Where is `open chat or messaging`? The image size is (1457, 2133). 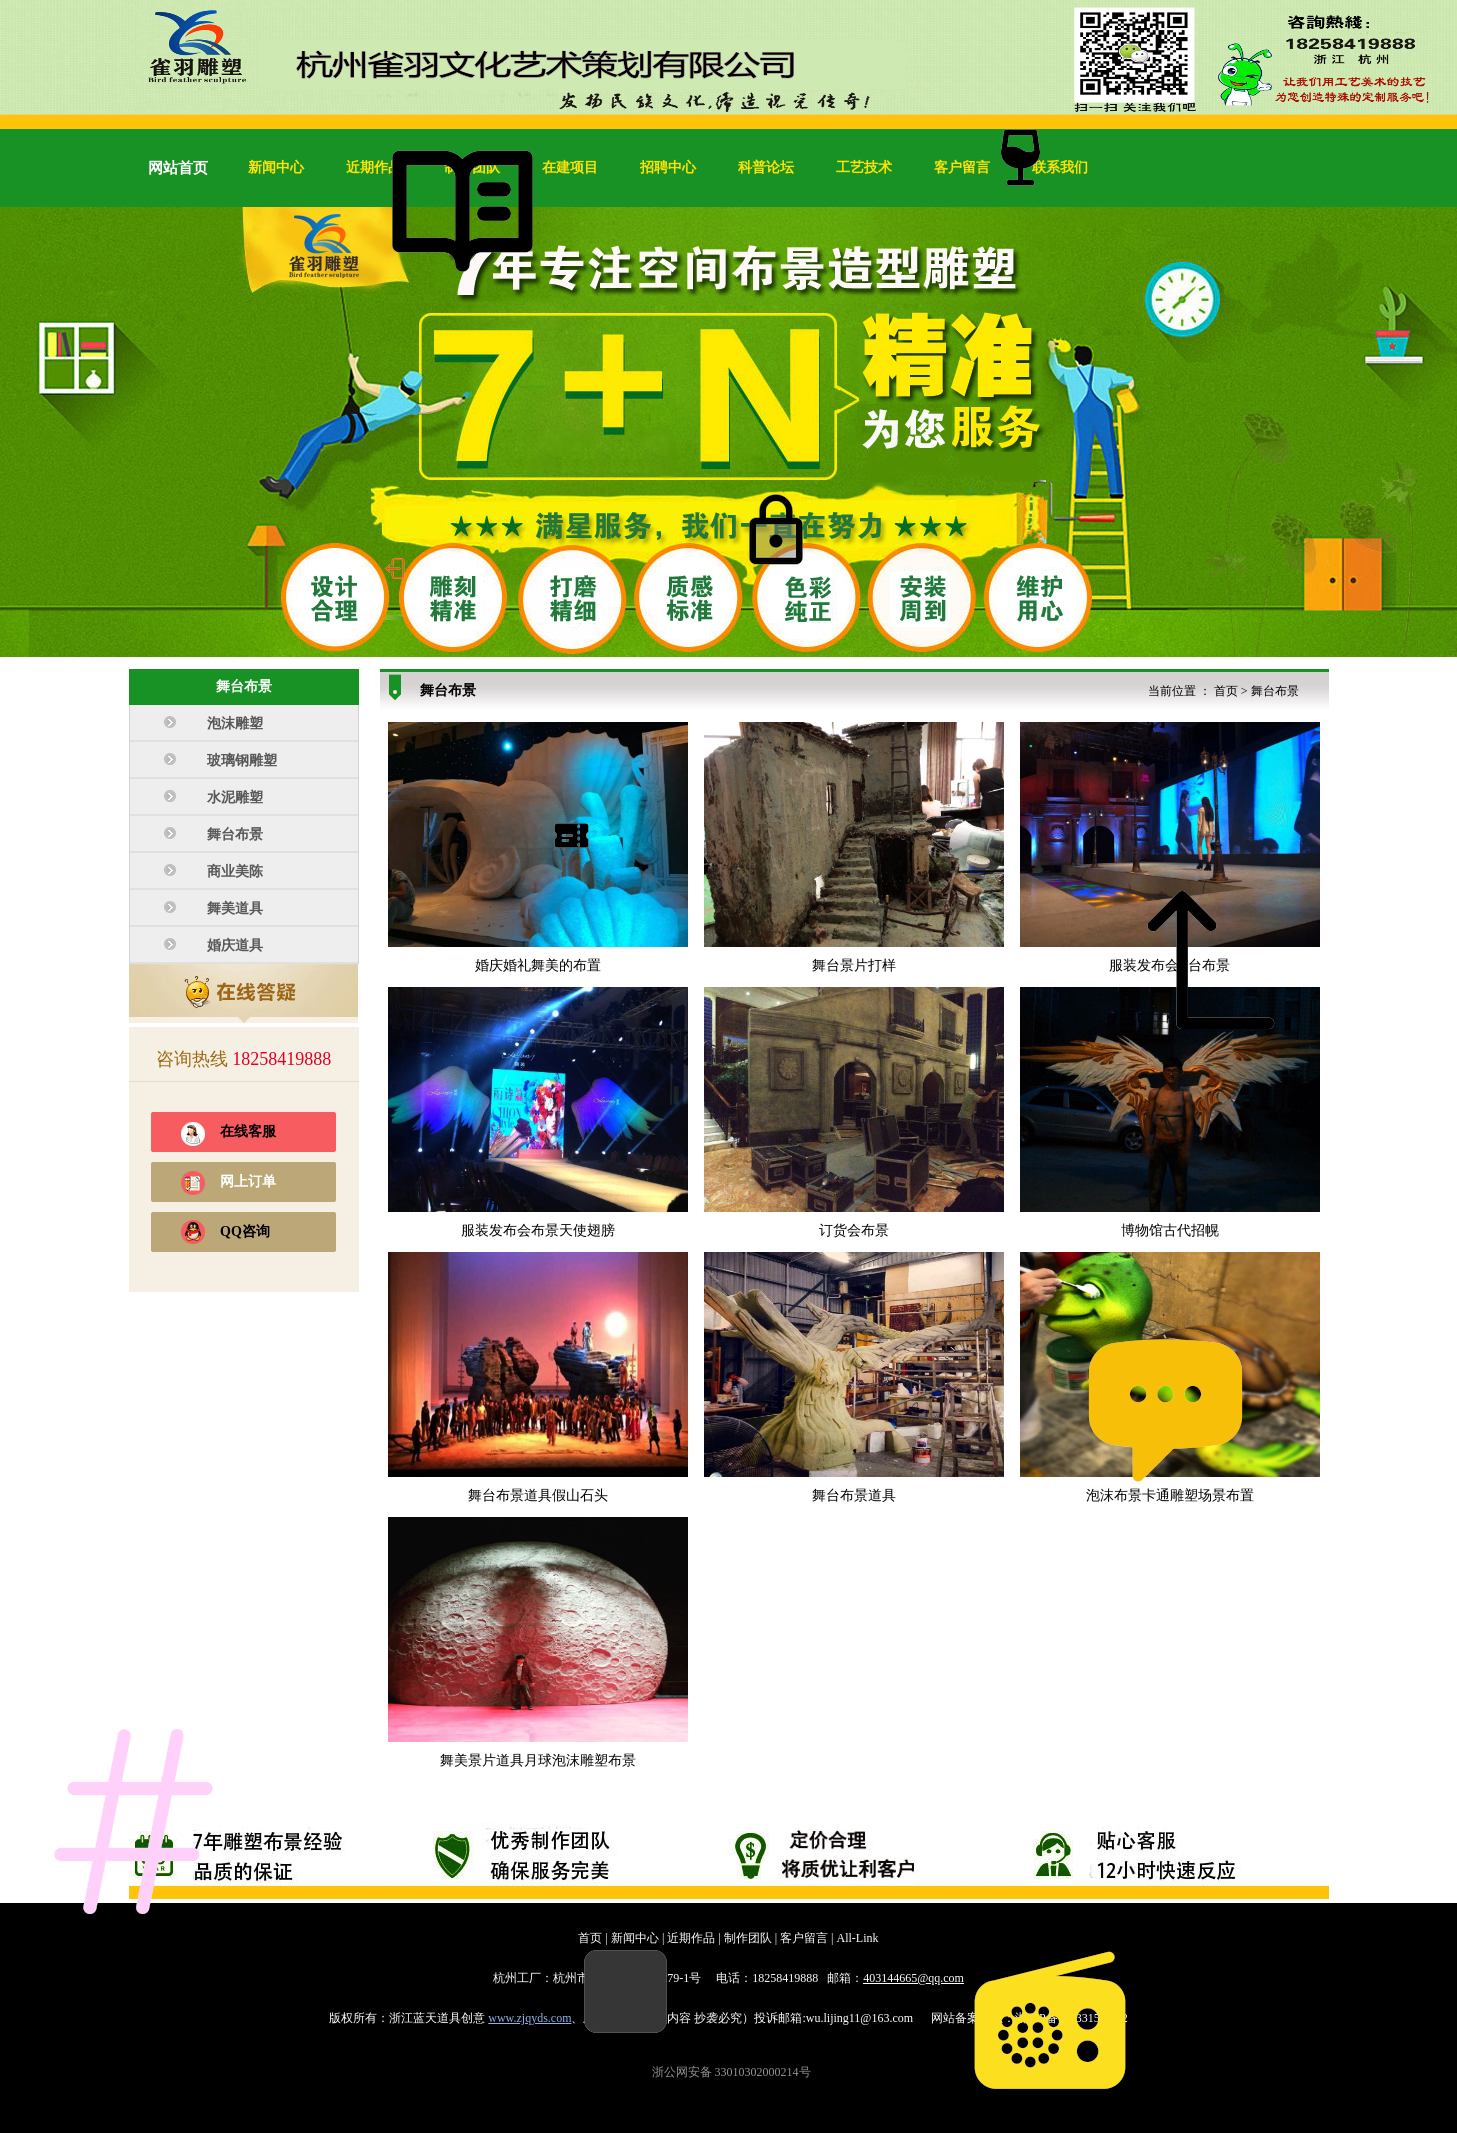 open chat or messaging is located at coordinates (1165, 1410).